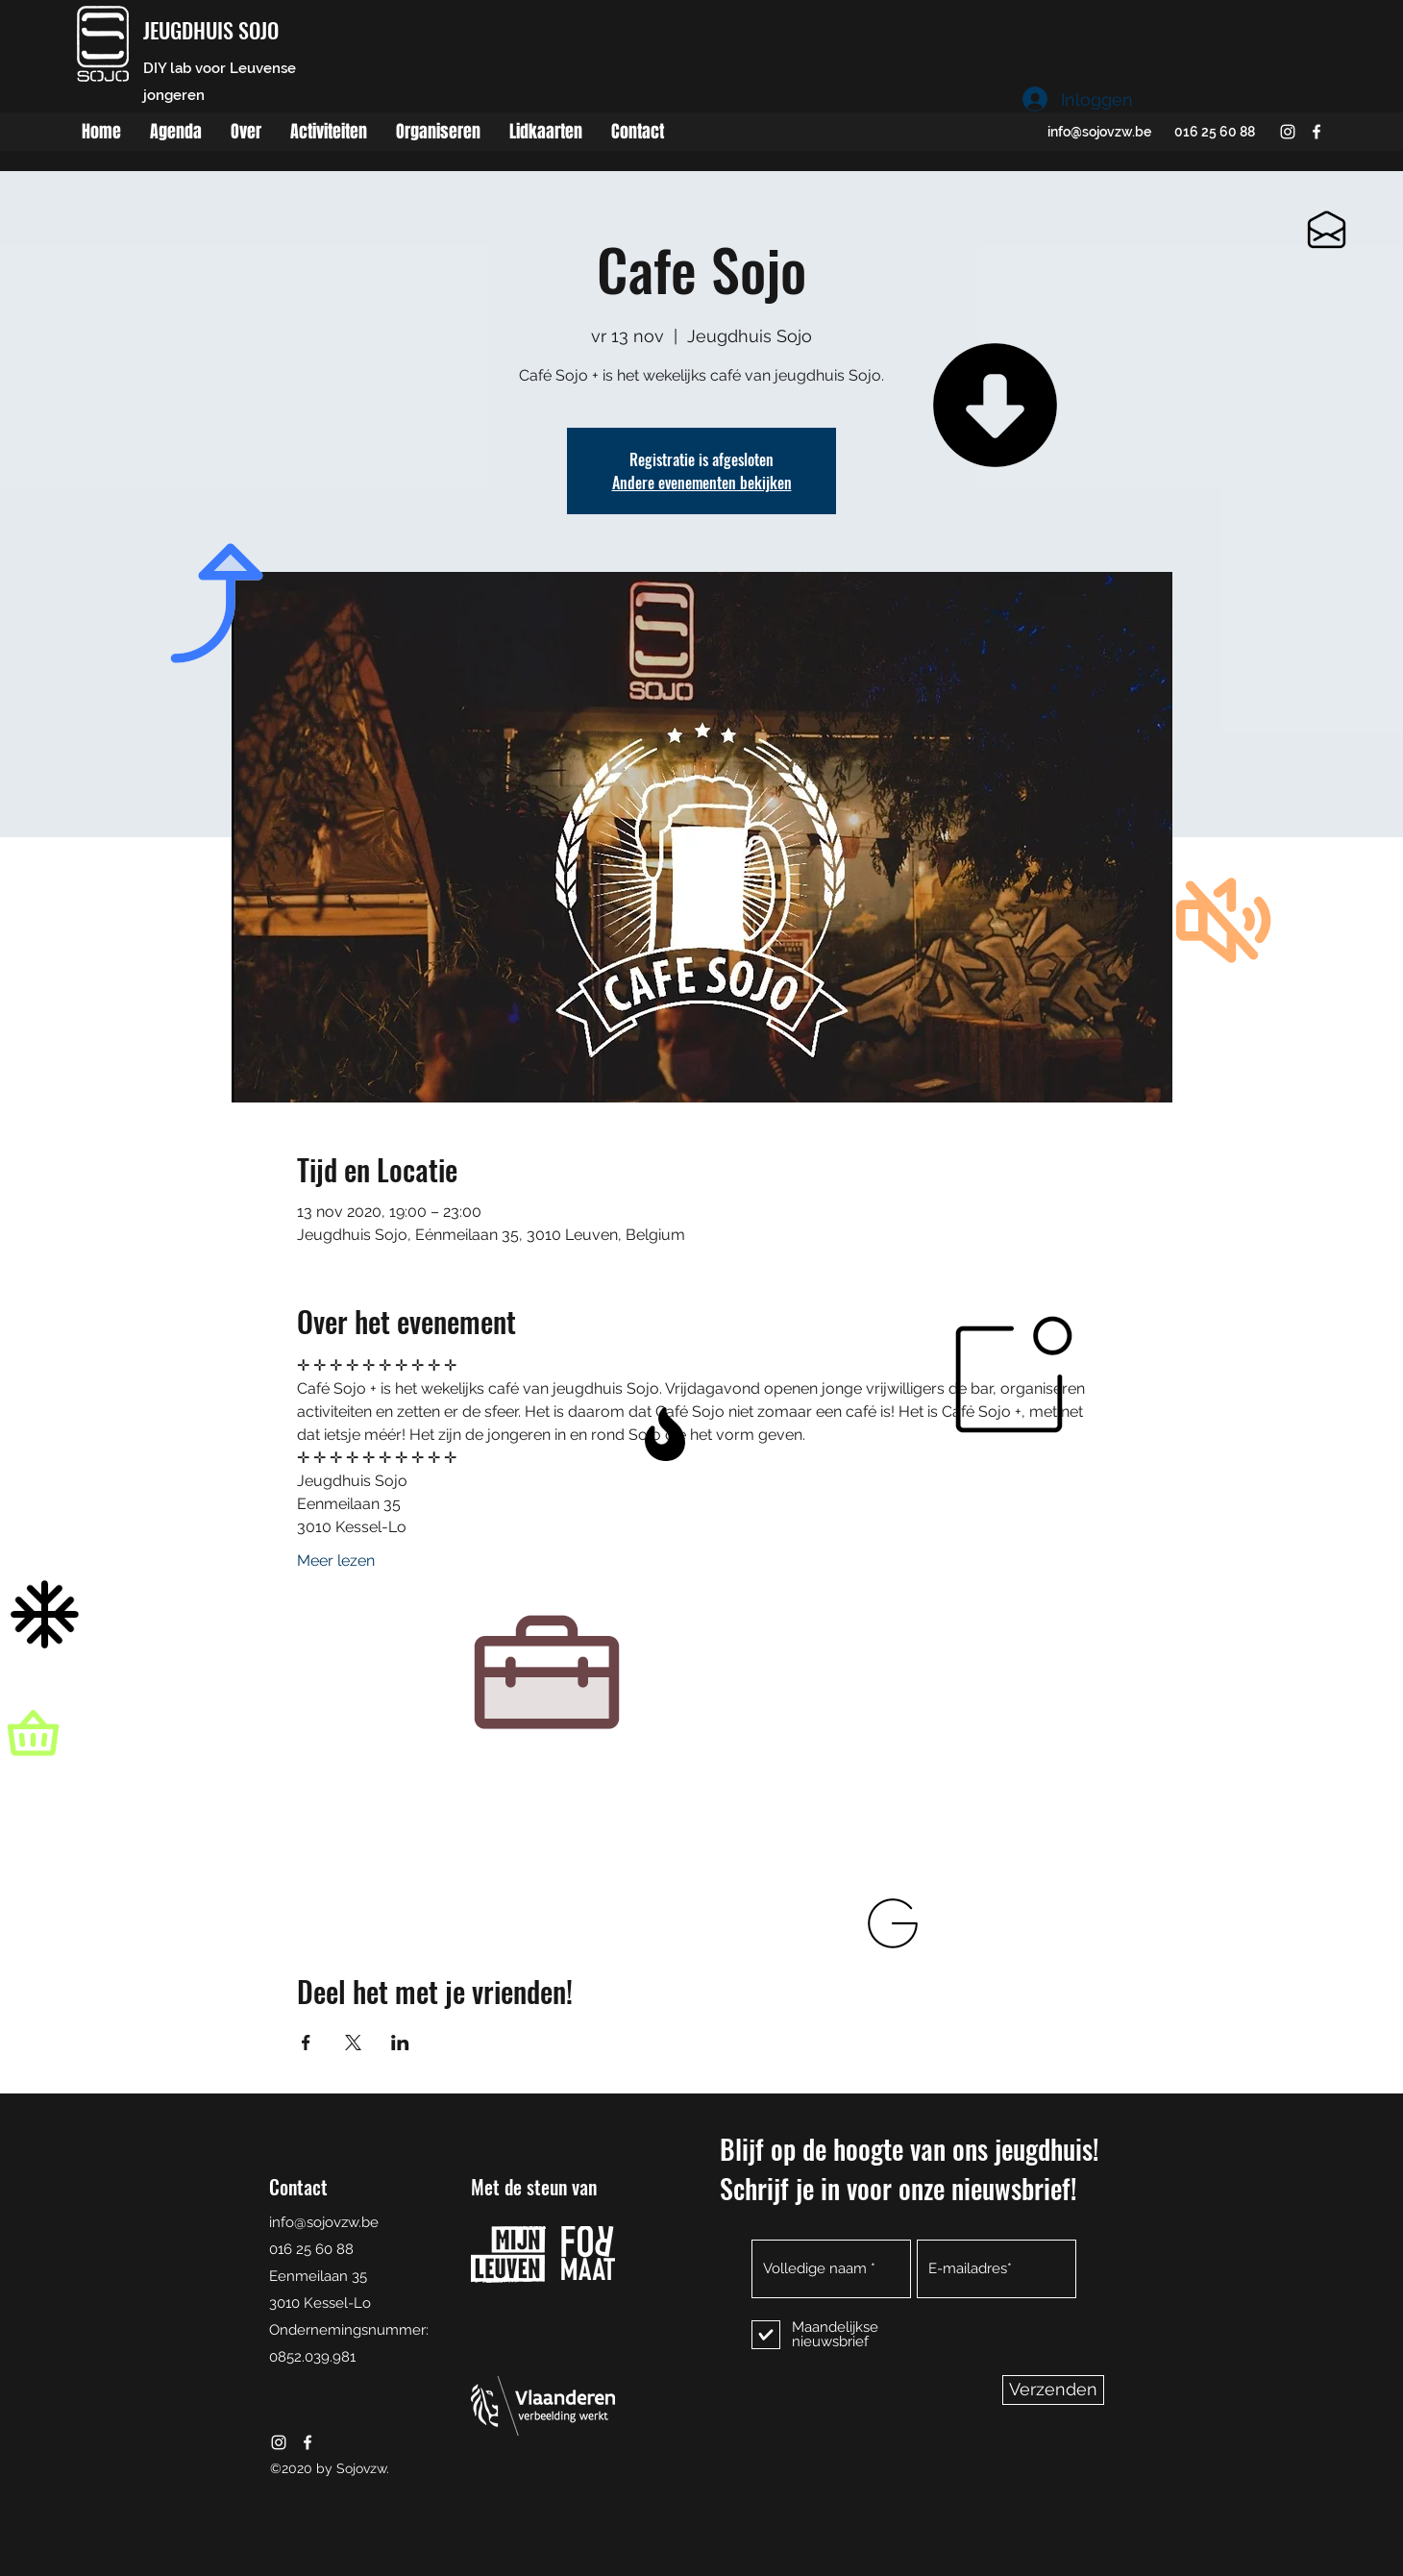 Image resolution: width=1403 pixels, height=2576 pixels. I want to click on indicates trending or popular content, so click(665, 1434).